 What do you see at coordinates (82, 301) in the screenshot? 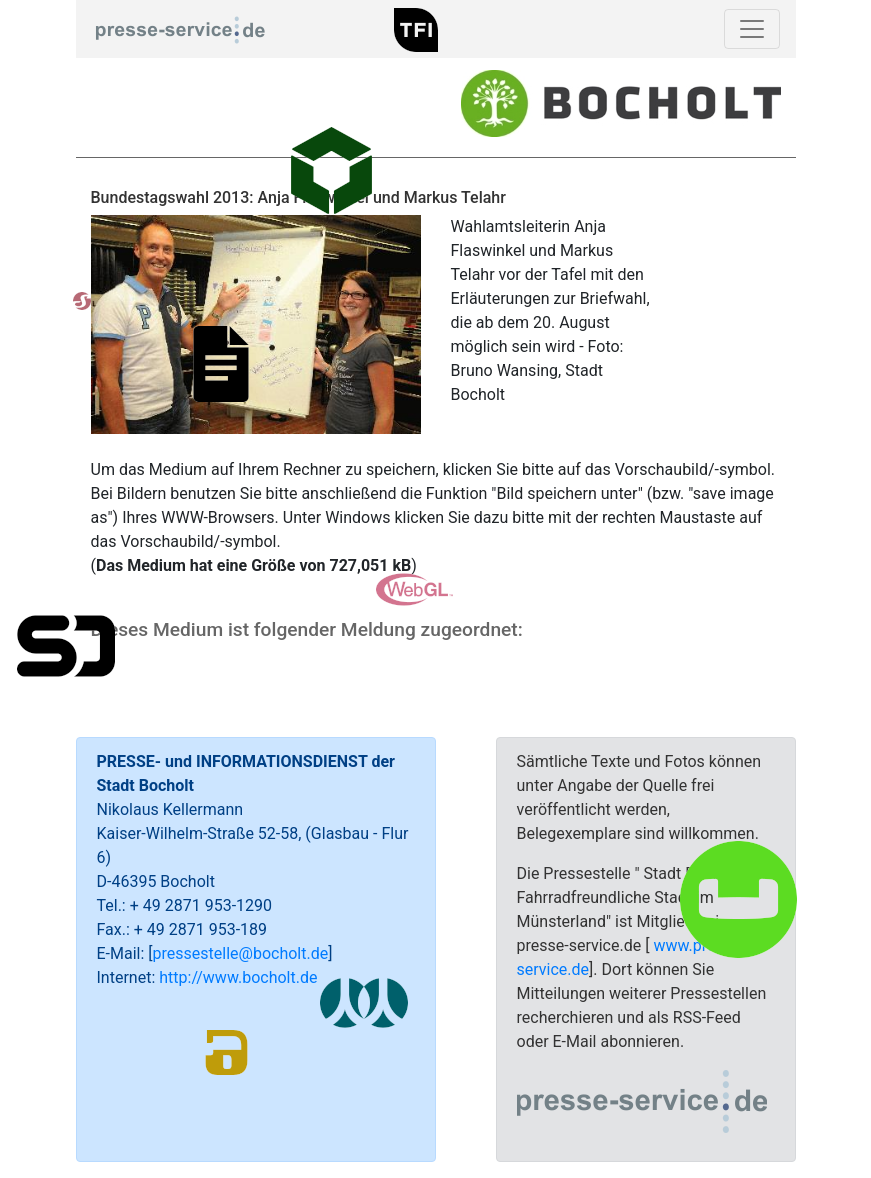
I see `shelly smart home brand logo` at bounding box center [82, 301].